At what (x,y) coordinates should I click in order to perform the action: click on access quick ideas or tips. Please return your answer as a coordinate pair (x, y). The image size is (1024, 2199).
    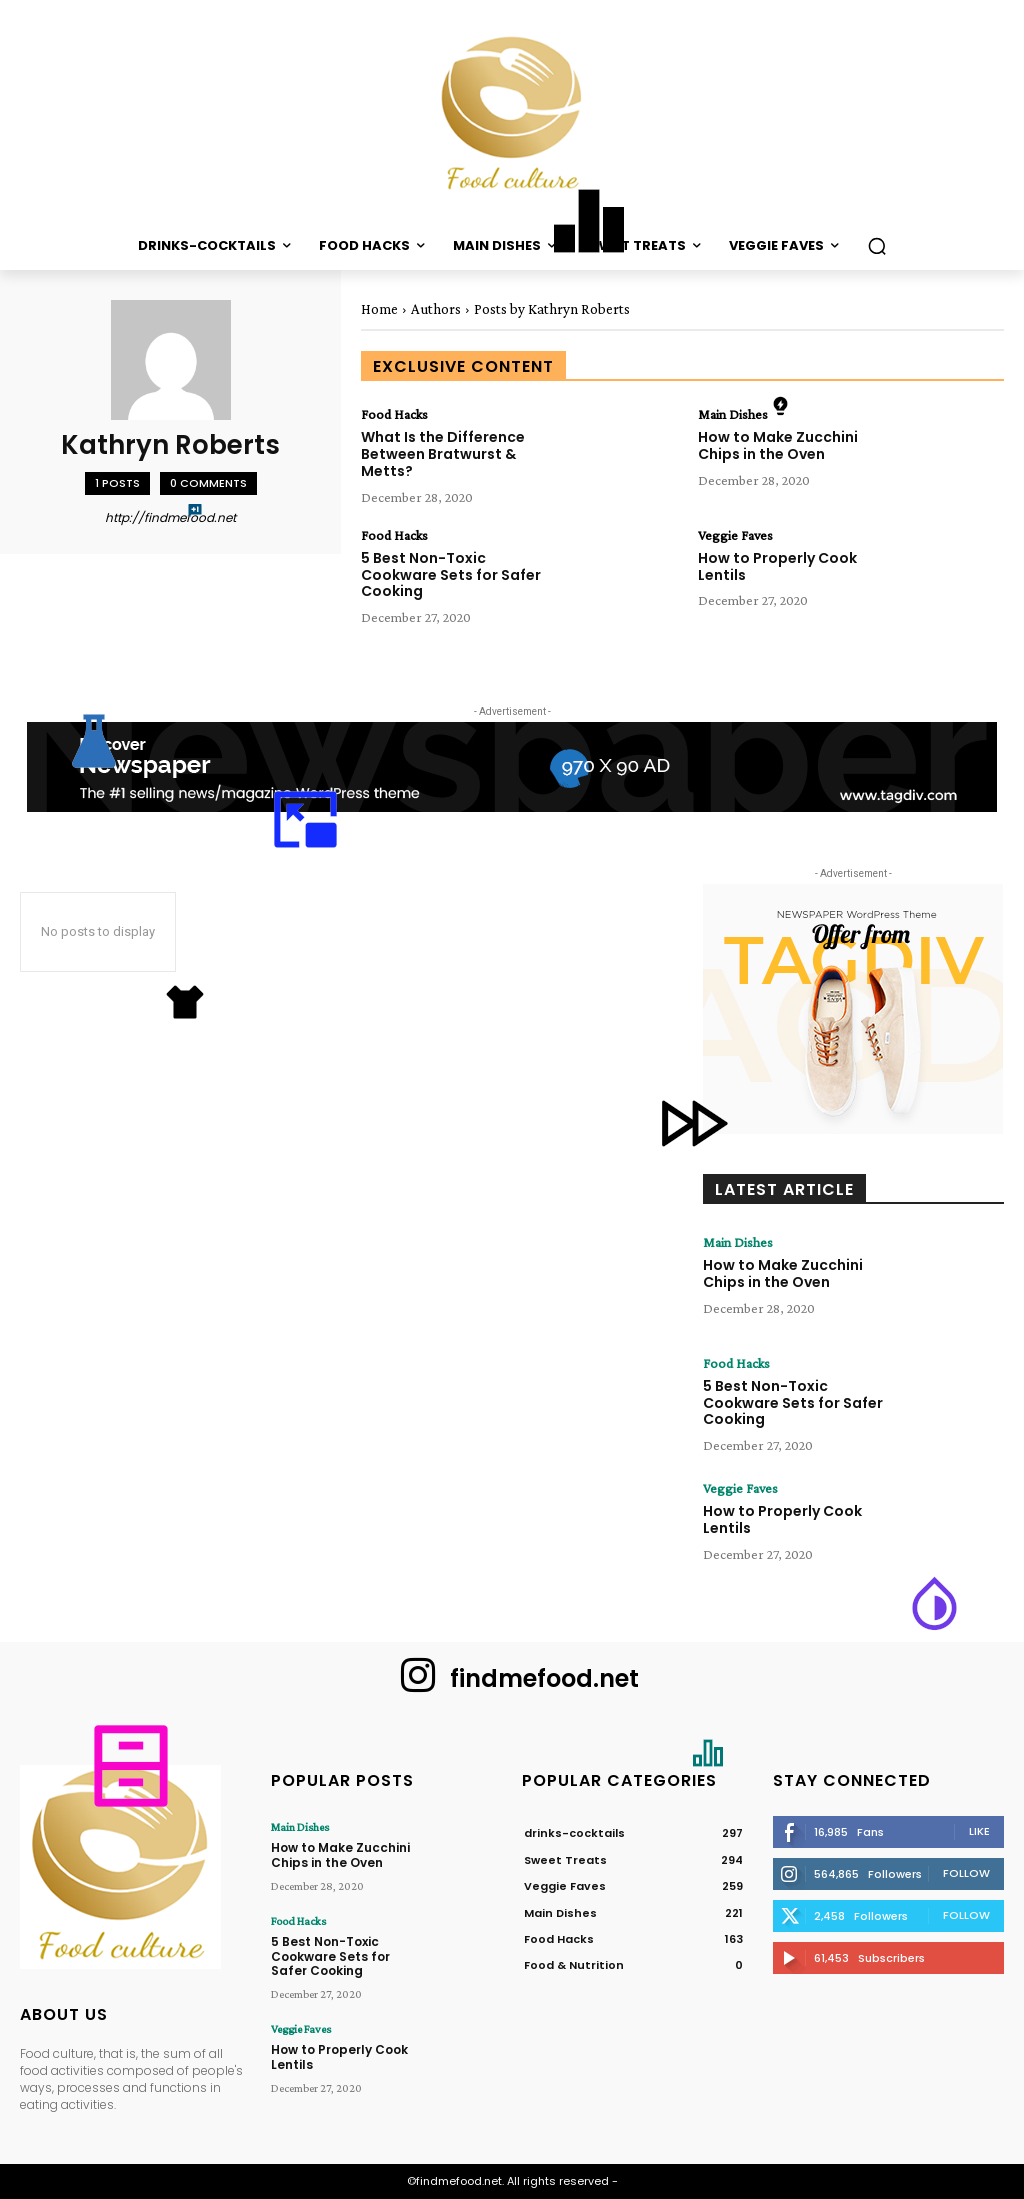
    Looking at the image, I should click on (780, 405).